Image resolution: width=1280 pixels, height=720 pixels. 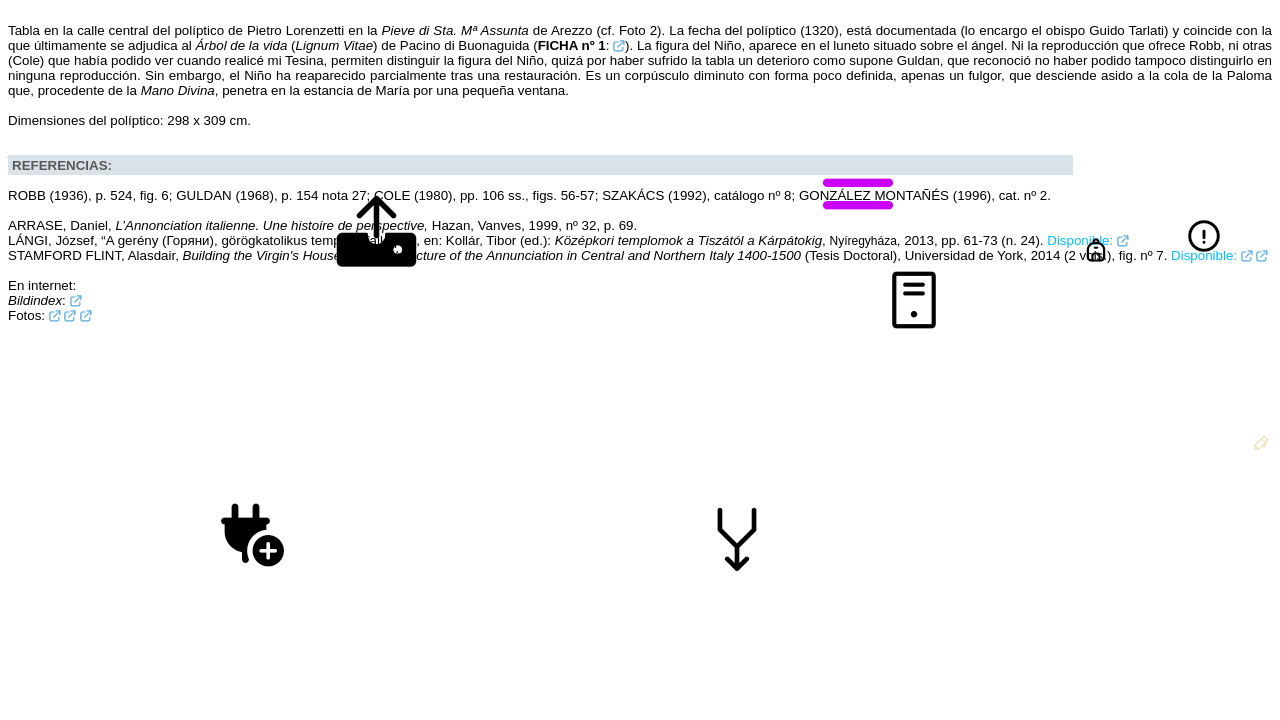 I want to click on indicates a warning or alert requiring attention, so click(x=1204, y=236).